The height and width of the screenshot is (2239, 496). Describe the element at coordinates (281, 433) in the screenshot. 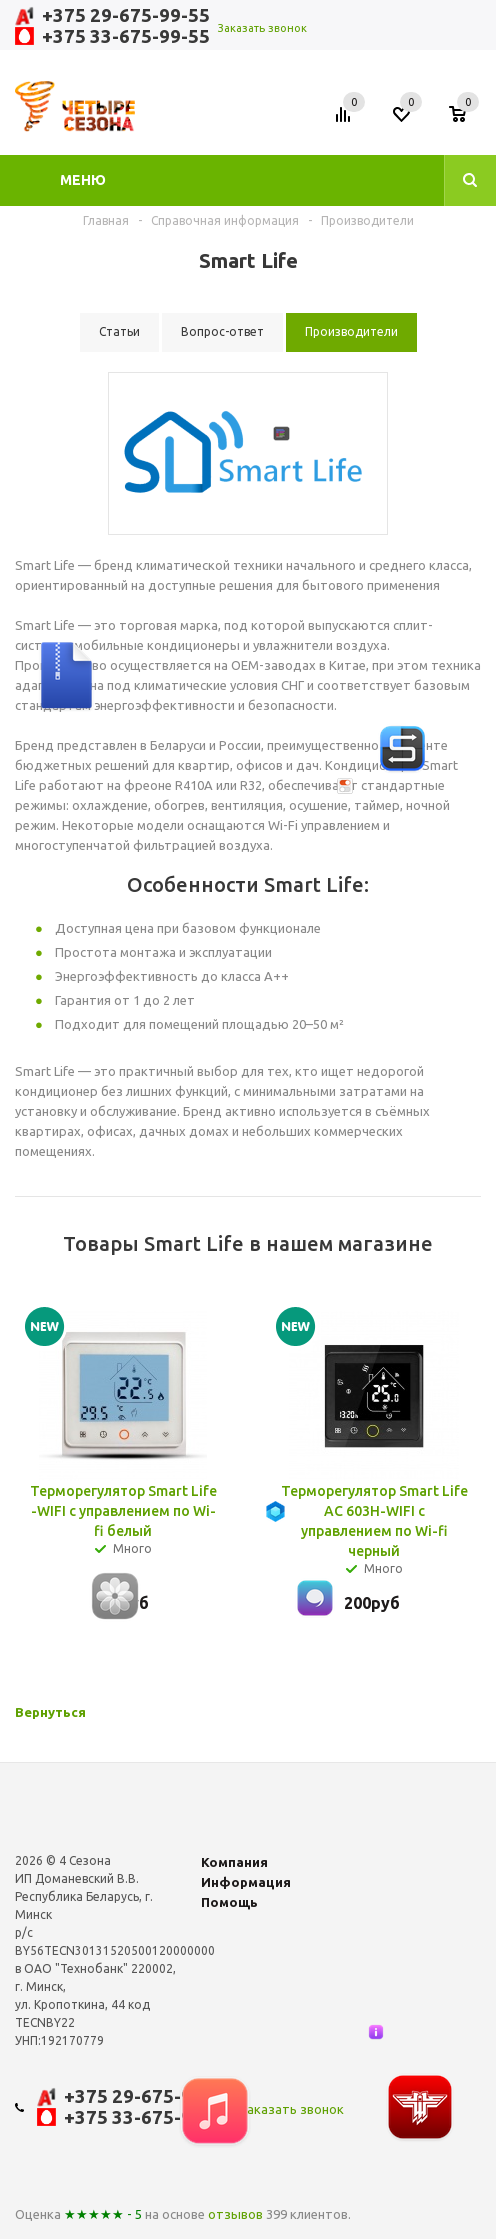

I see `open software development tools` at that location.